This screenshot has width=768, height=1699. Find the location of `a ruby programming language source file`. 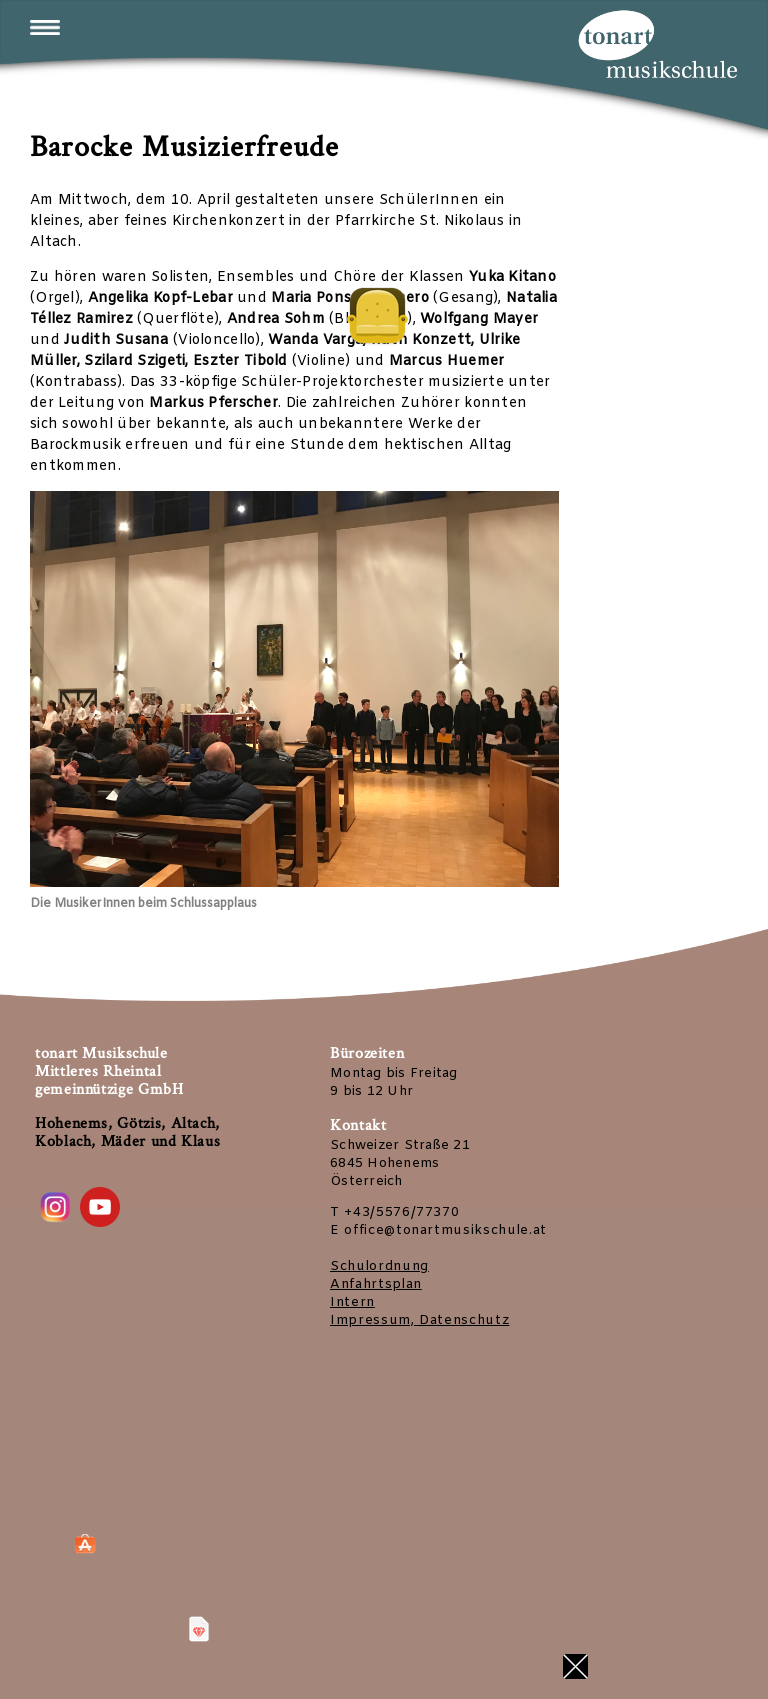

a ruby programming language source file is located at coordinates (199, 1629).